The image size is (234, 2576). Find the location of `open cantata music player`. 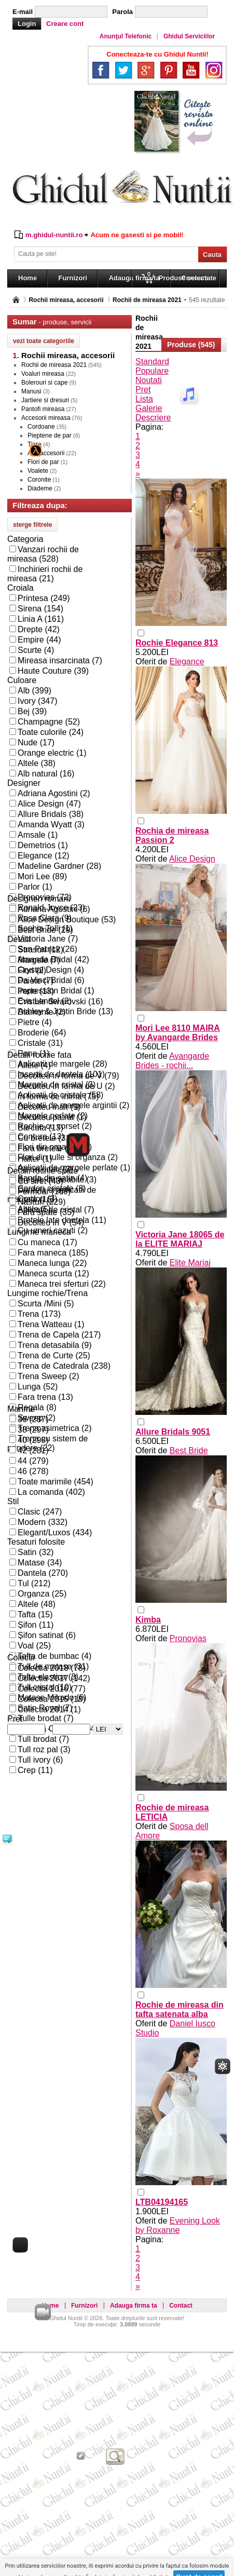

open cantata music player is located at coordinates (189, 394).